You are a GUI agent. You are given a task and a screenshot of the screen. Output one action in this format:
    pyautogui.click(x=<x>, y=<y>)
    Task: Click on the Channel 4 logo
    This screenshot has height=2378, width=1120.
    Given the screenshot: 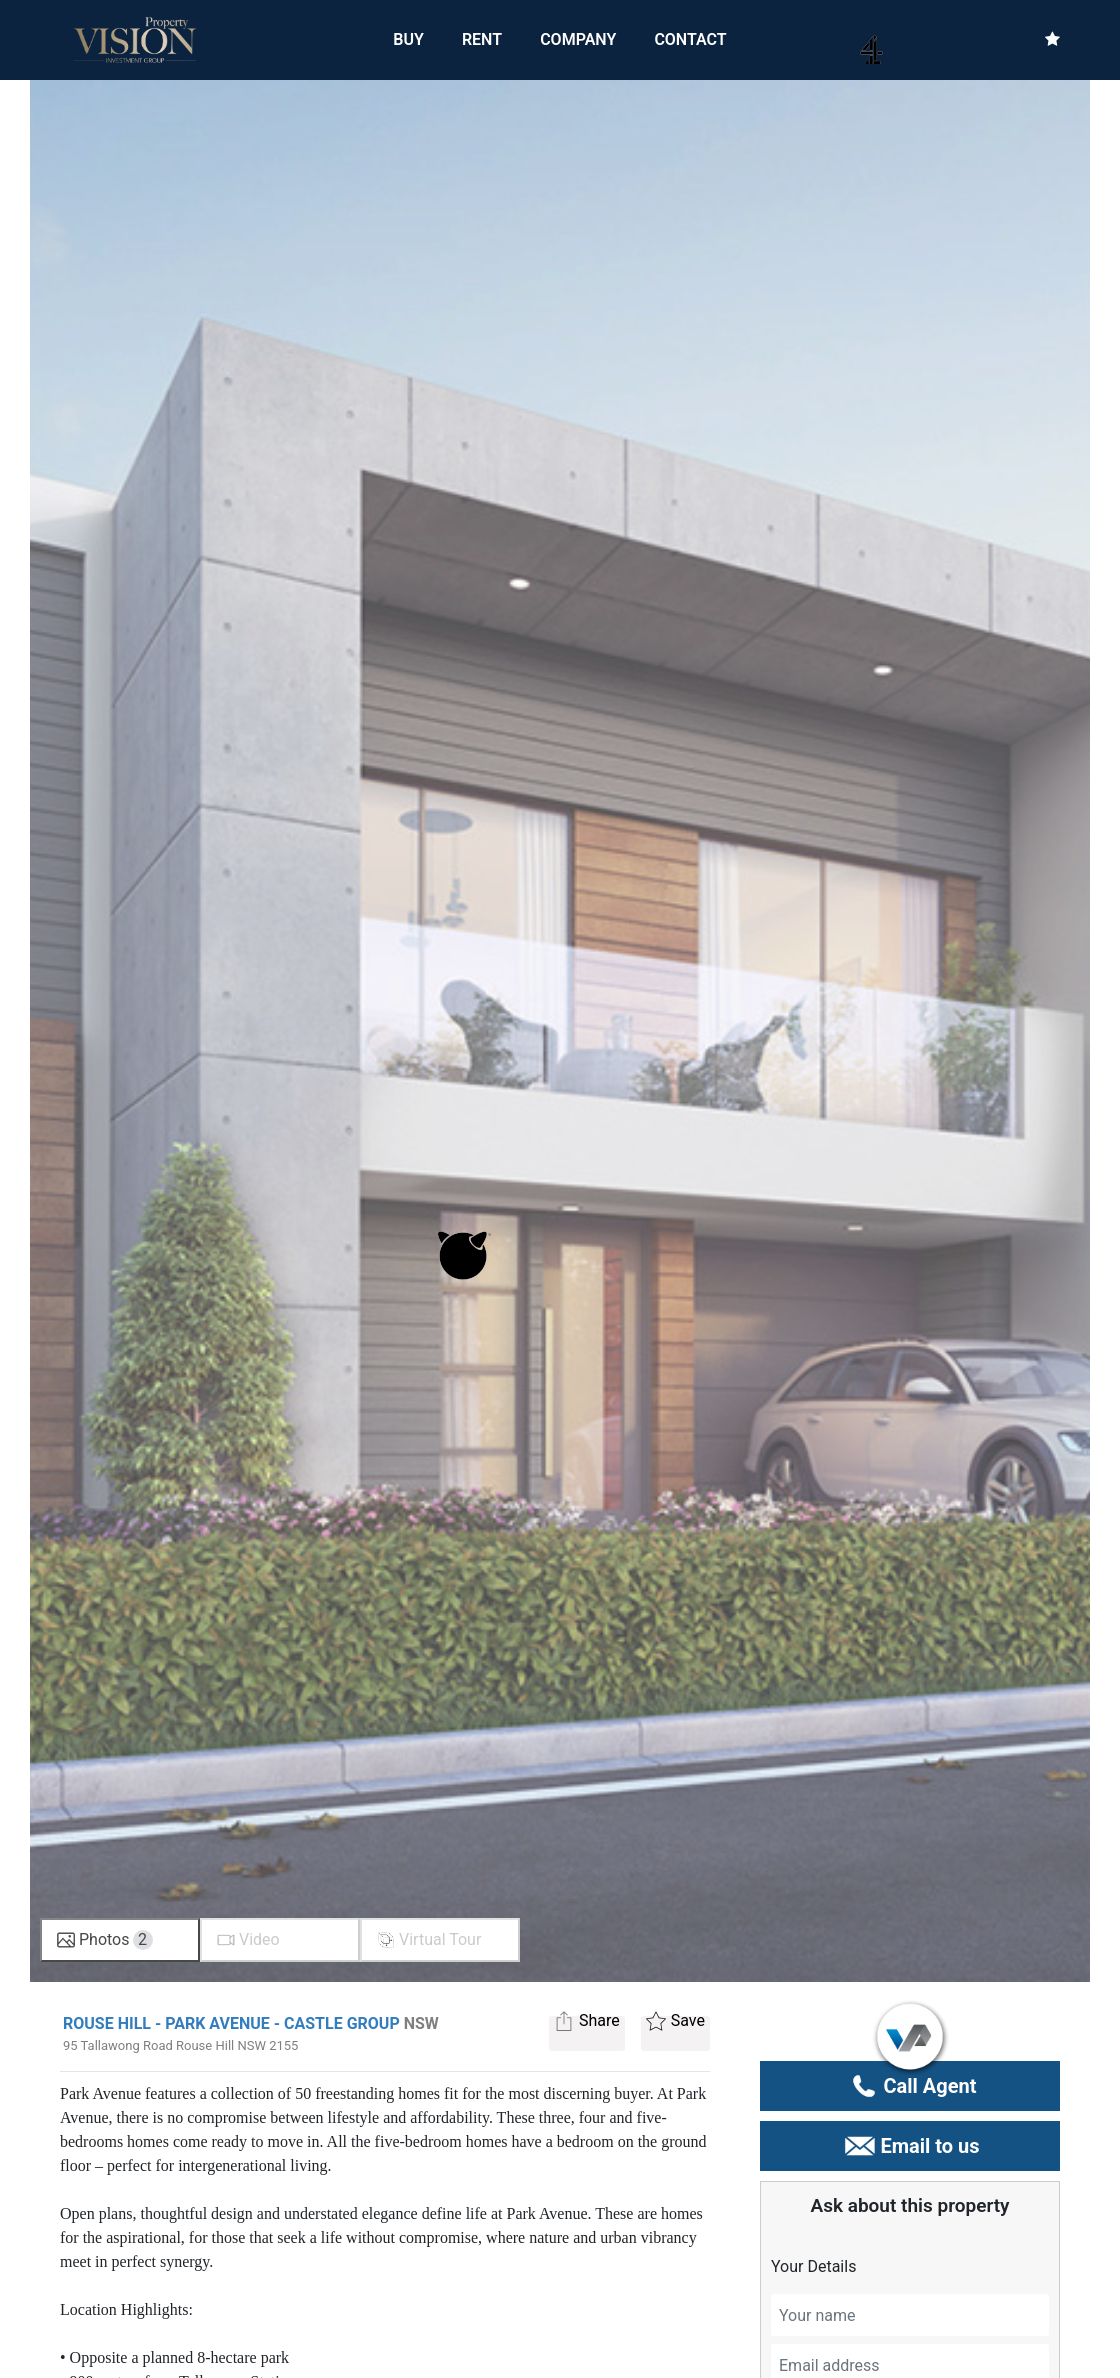 What is the action you would take?
    pyautogui.click(x=871, y=49)
    